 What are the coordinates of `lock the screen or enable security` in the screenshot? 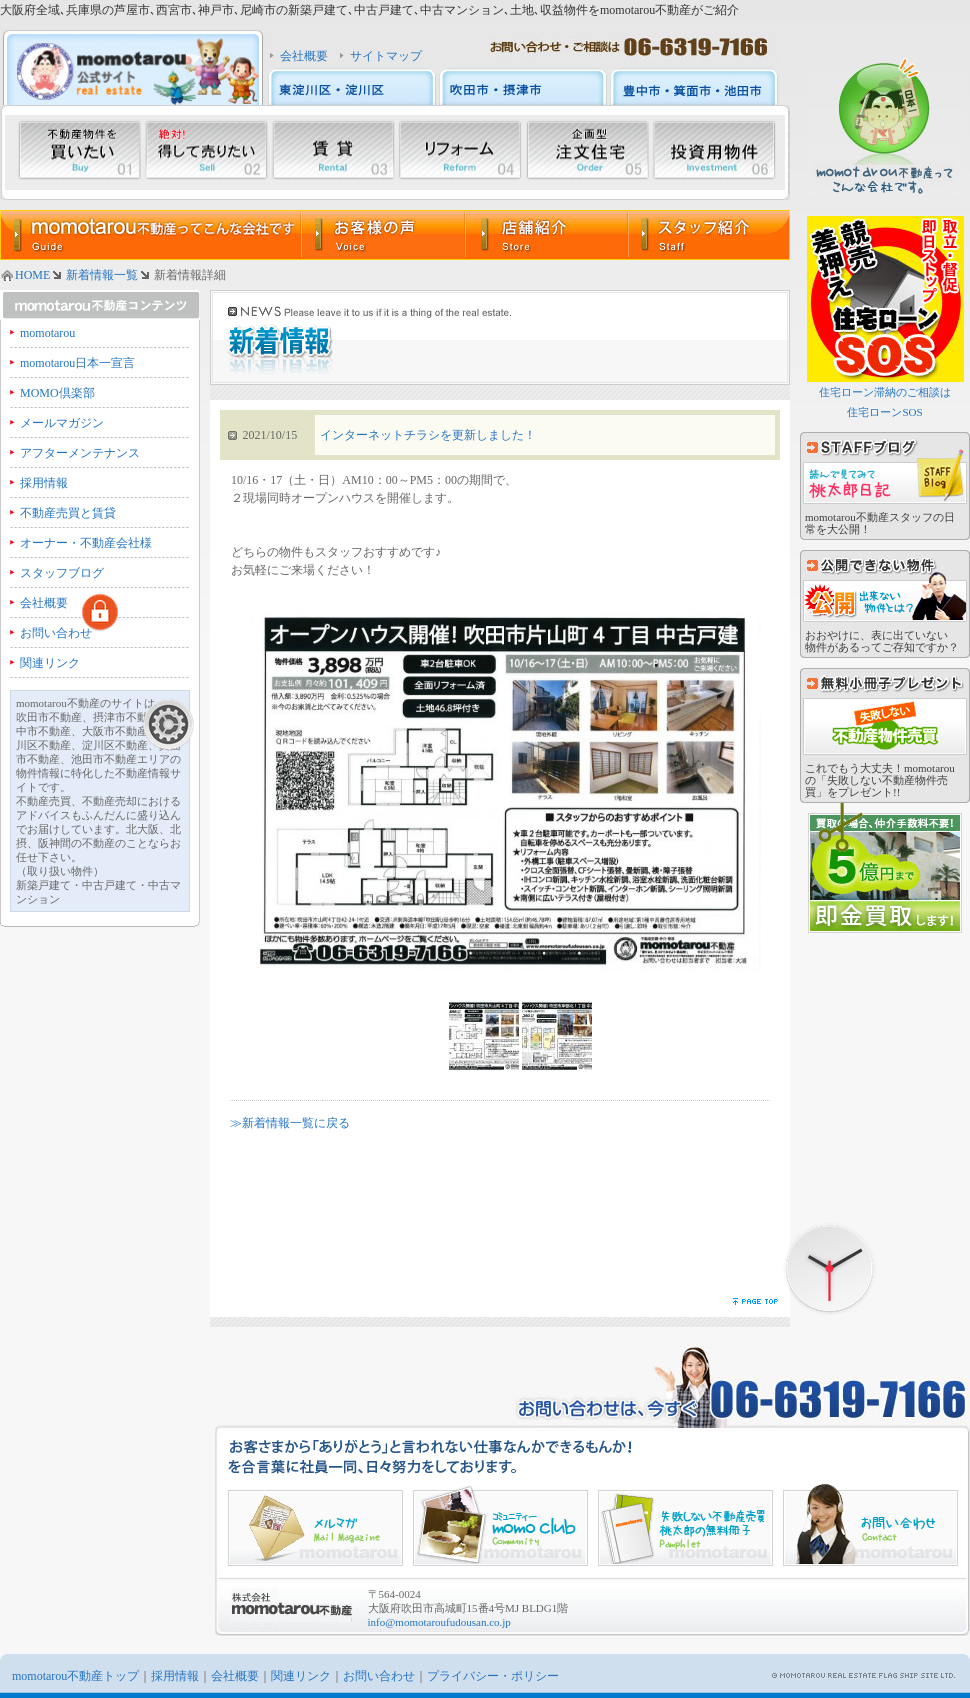 It's located at (100, 612).